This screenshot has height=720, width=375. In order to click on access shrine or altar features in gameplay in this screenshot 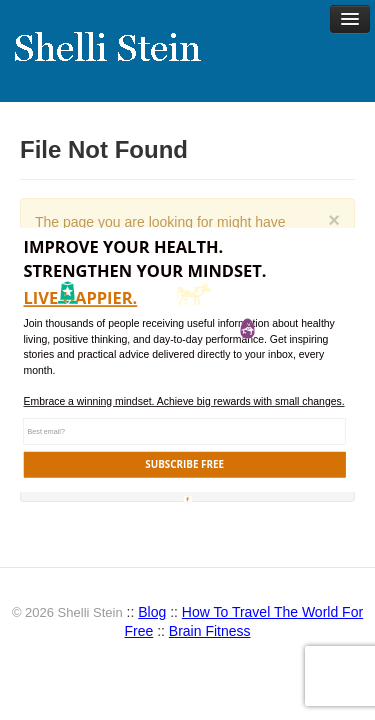, I will do `click(67, 292)`.